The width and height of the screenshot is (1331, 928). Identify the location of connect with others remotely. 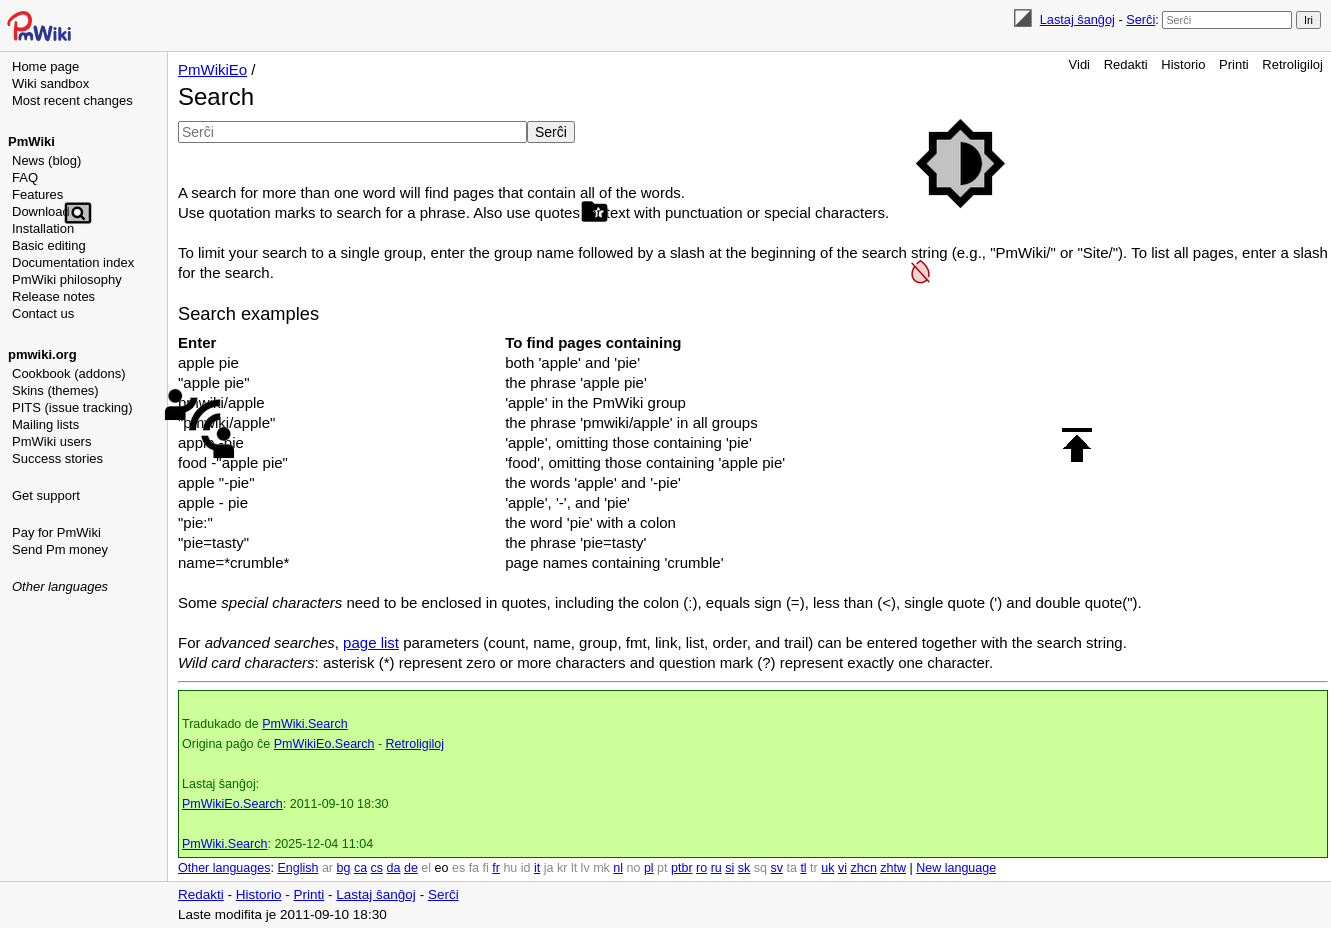
(199, 423).